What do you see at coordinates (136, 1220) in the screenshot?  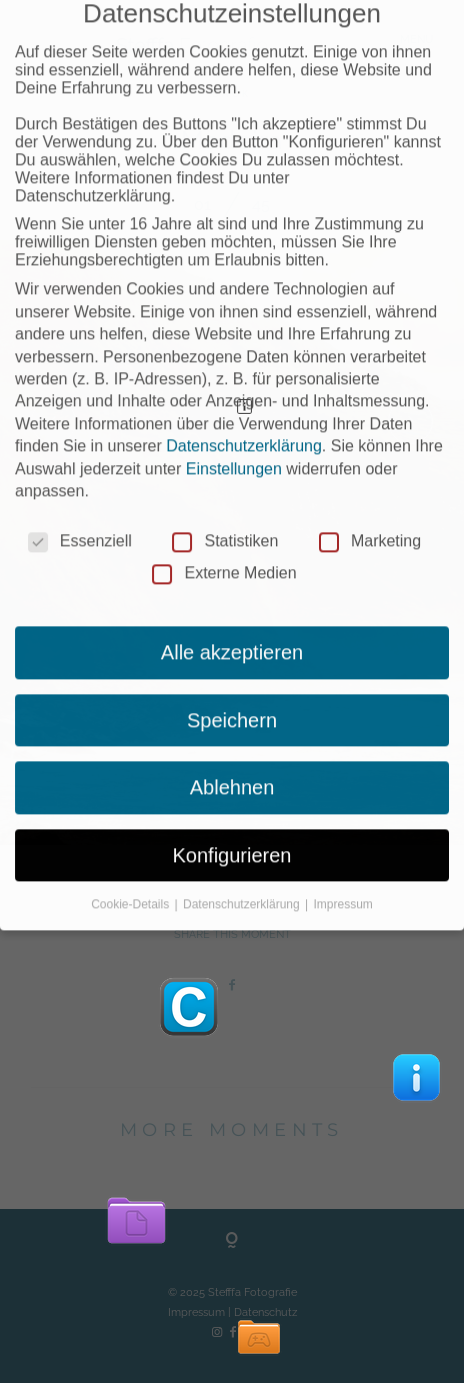 I see `open your documents folder` at bounding box center [136, 1220].